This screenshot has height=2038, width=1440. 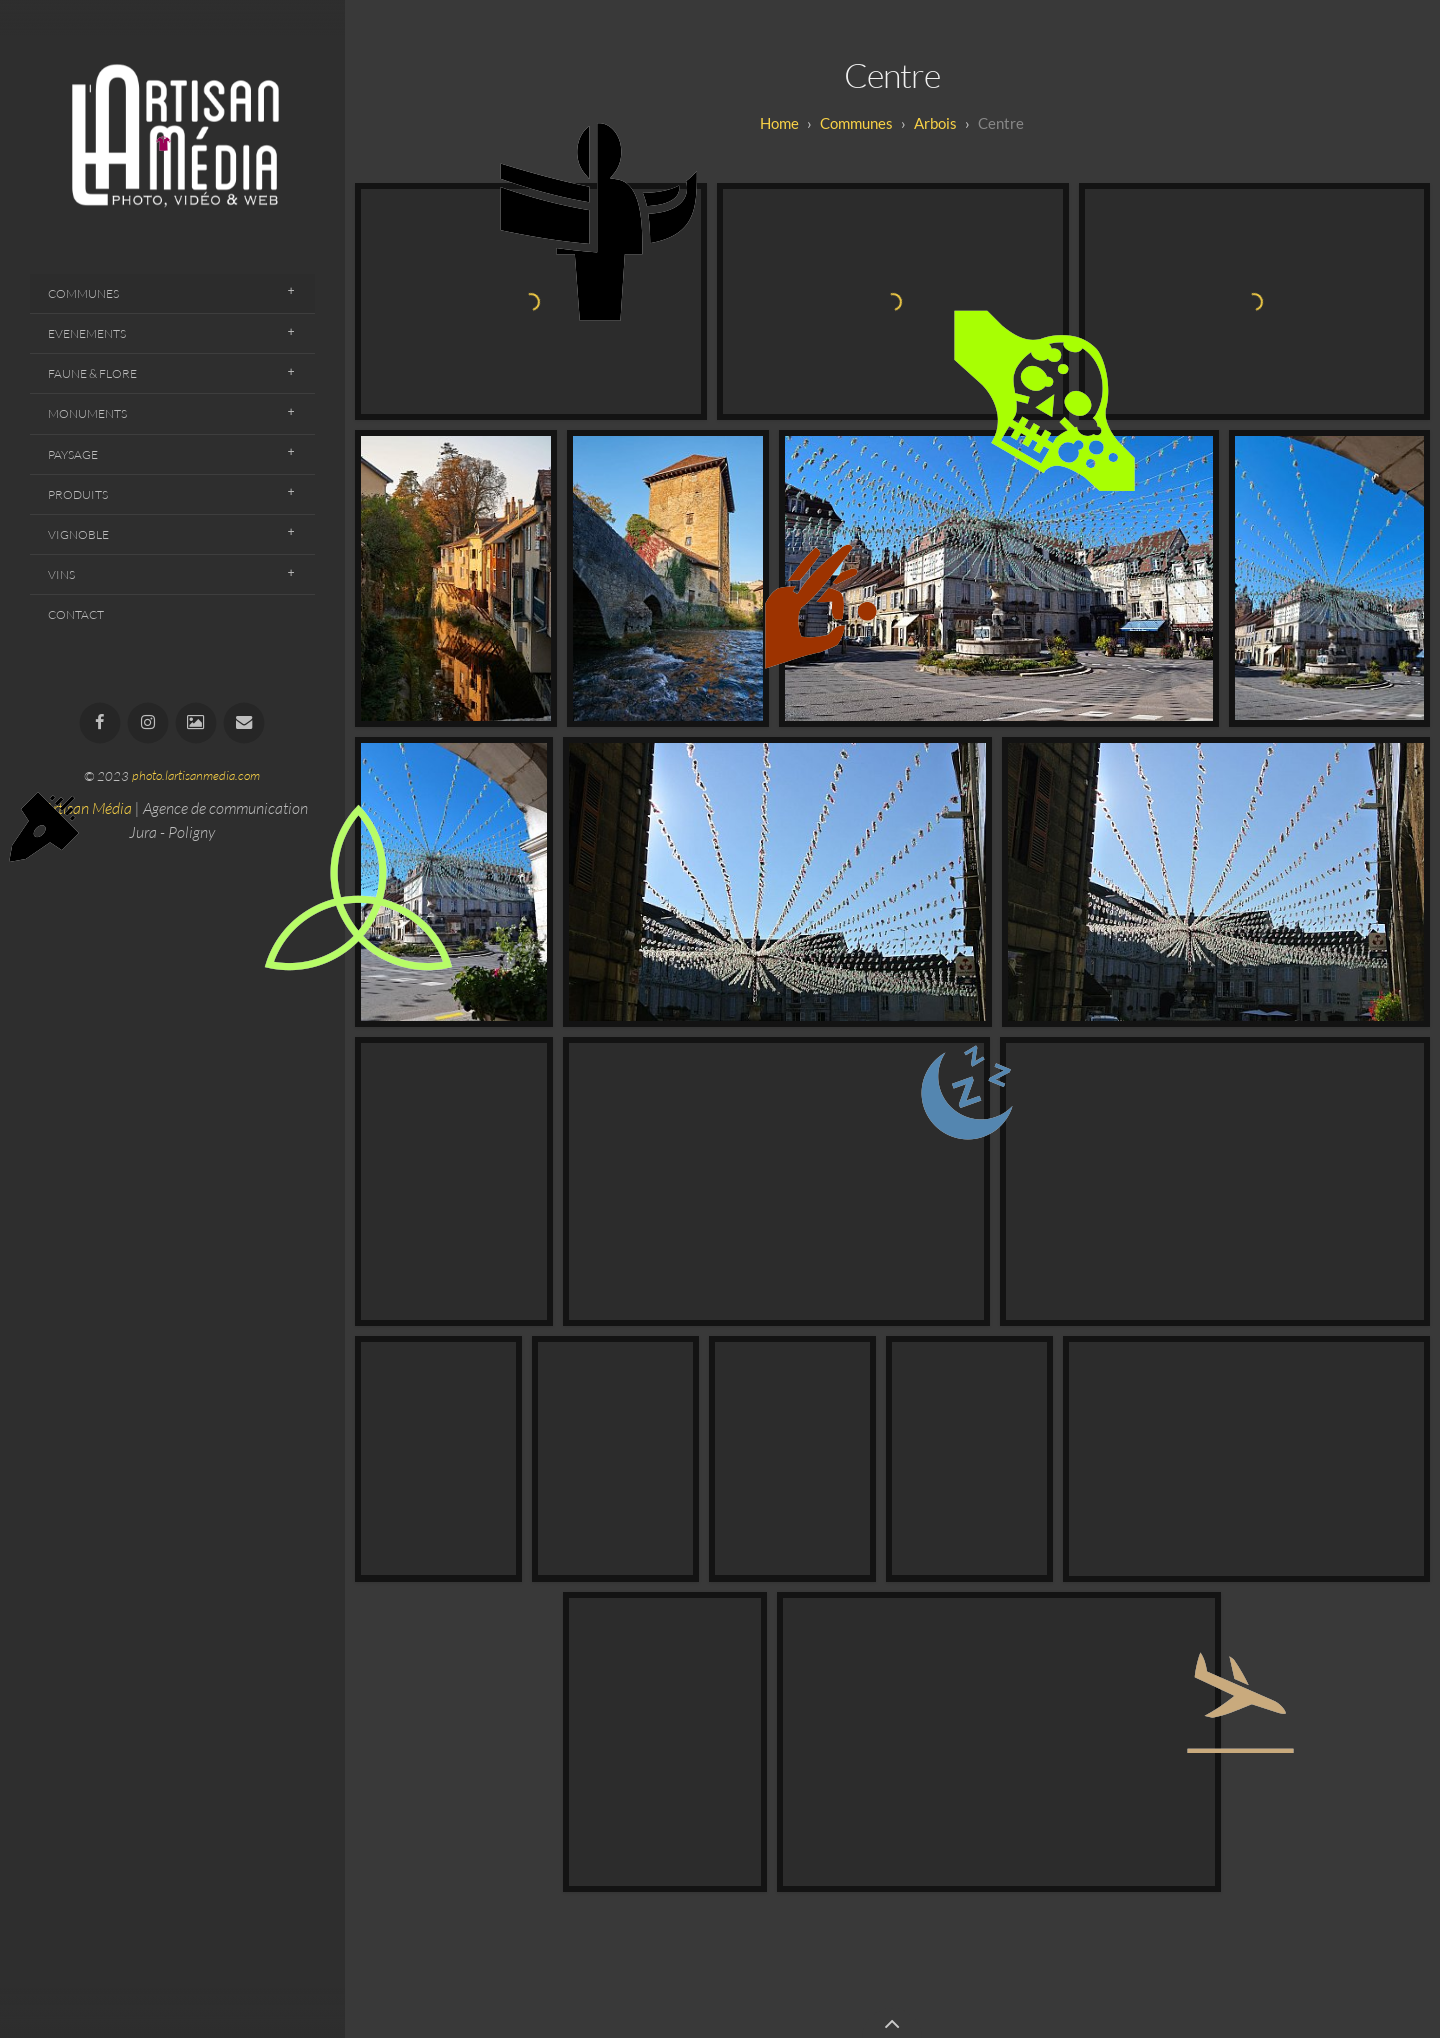 What do you see at coordinates (599, 221) in the screenshot?
I see `indicates a split or divided character state` at bounding box center [599, 221].